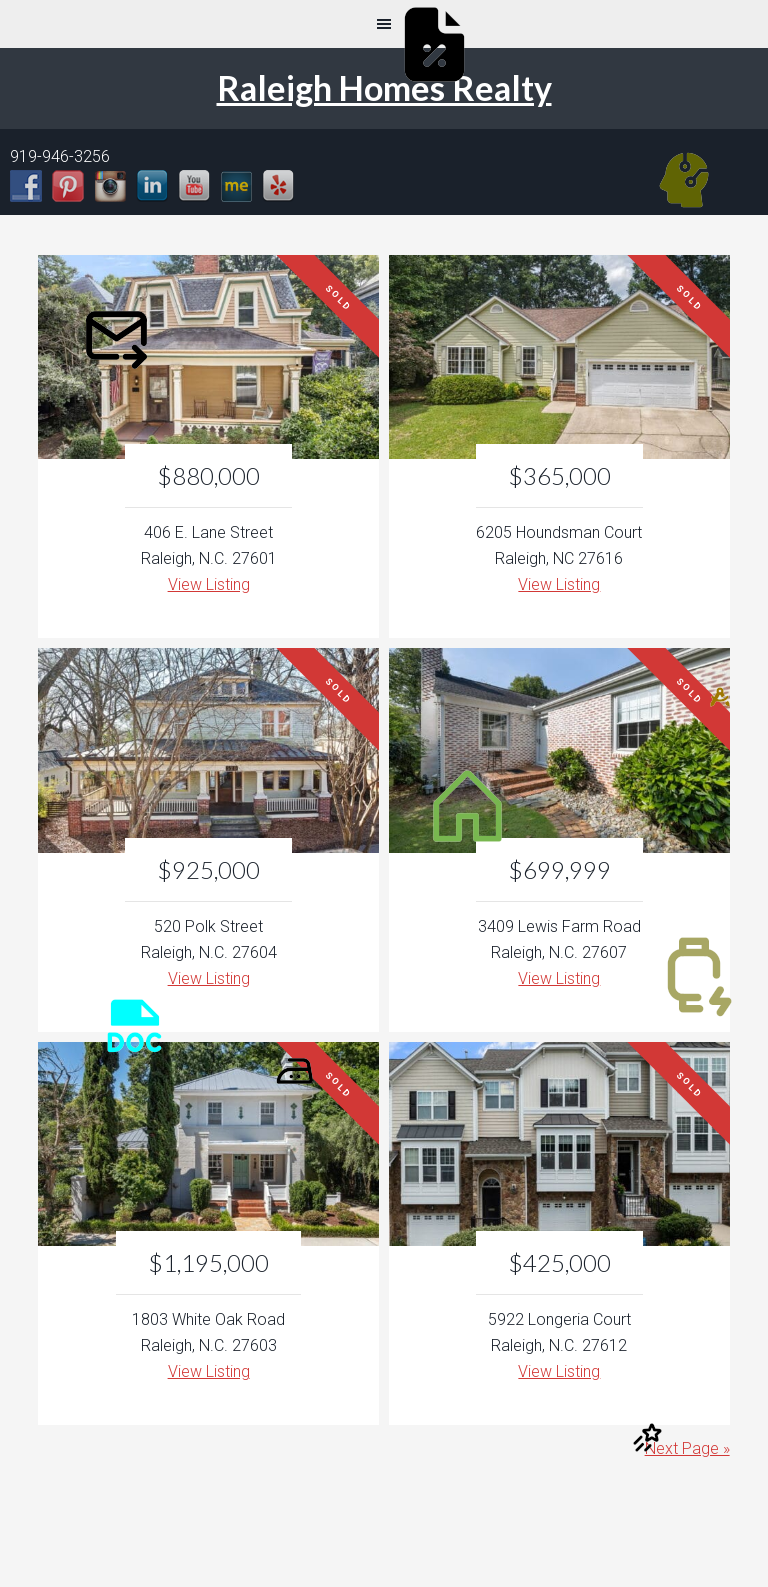 This screenshot has height=1587, width=768. I want to click on view document with percentage or discount details, so click(434, 44).